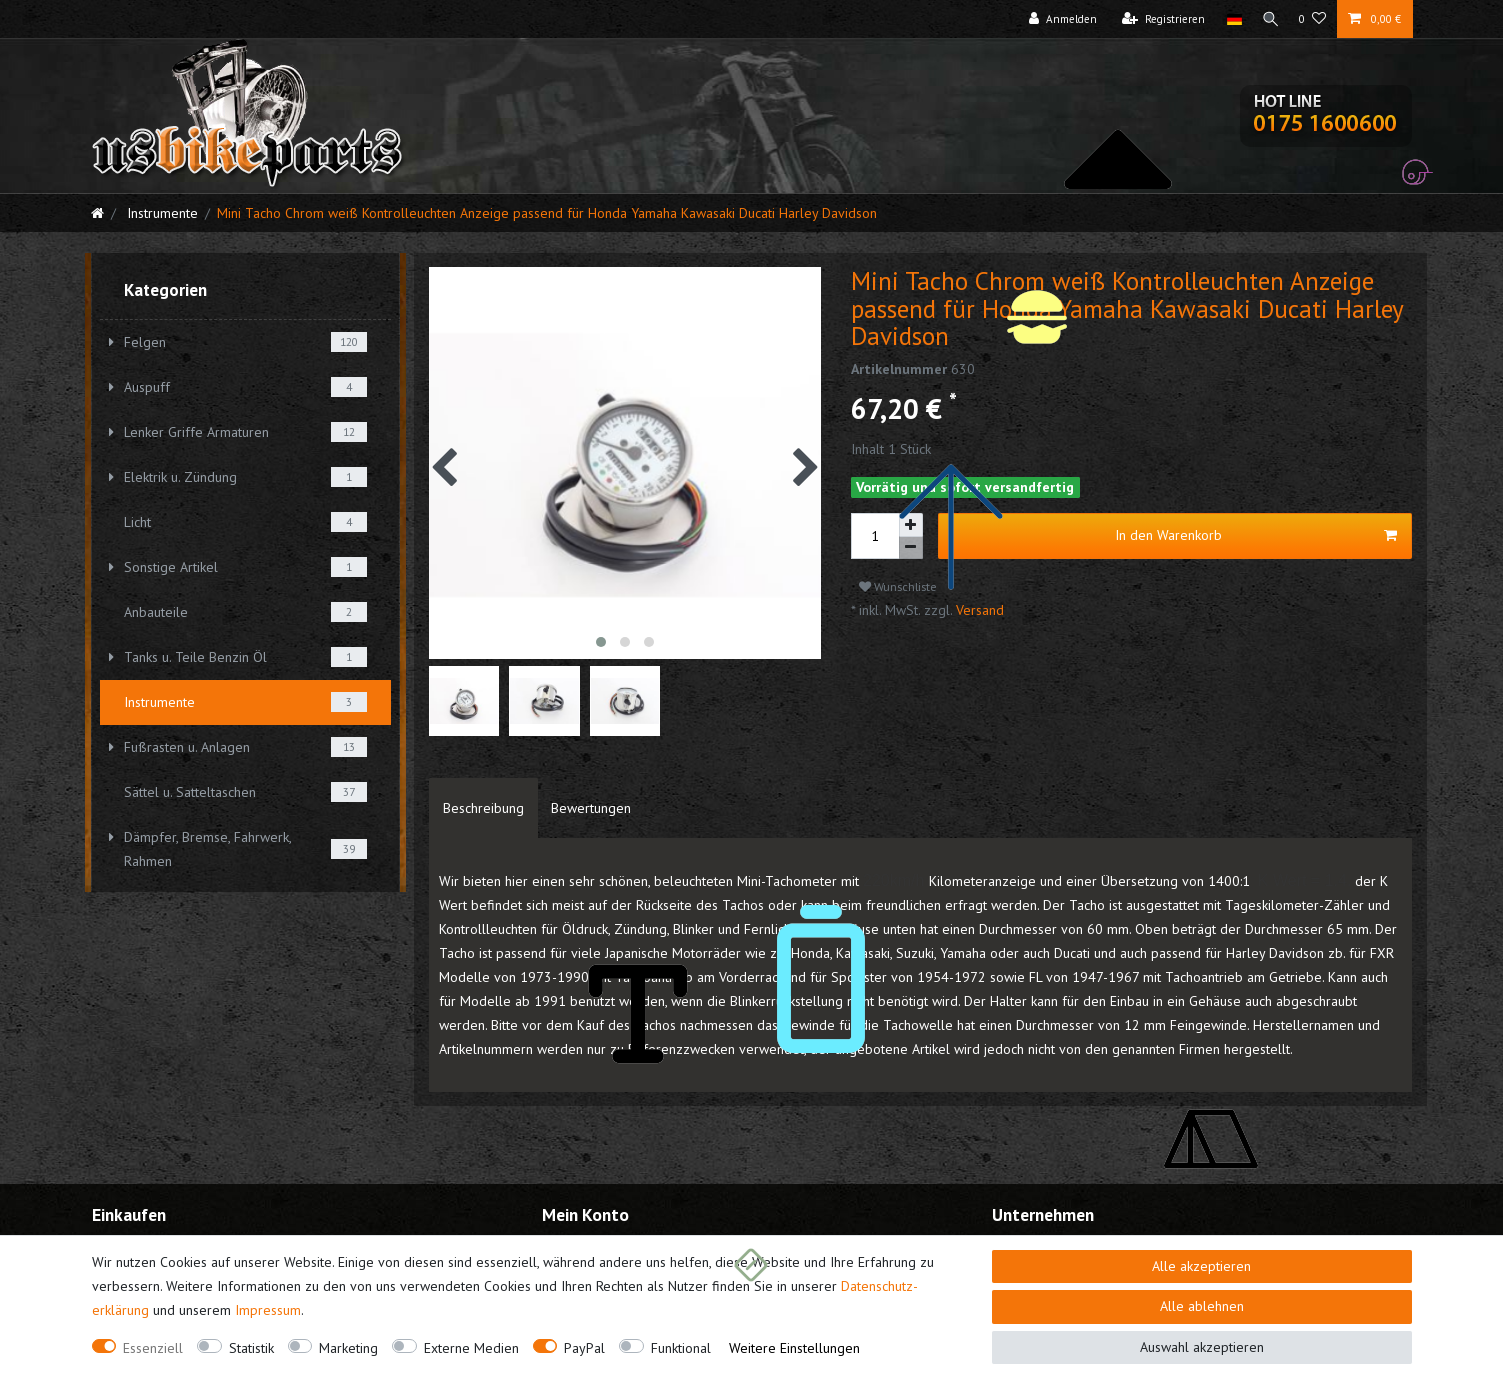 The height and width of the screenshot is (1385, 1503). Describe the element at coordinates (1211, 1142) in the screenshot. I see `view camping or outdoor locations` at that location.